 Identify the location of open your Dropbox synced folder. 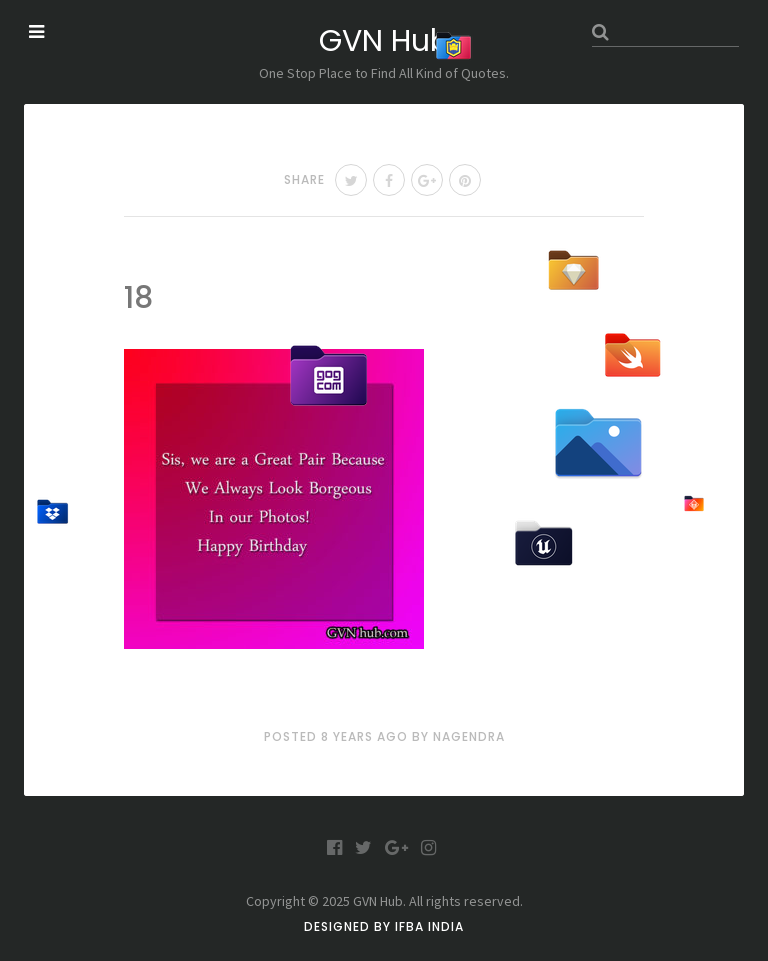
(52, 512).